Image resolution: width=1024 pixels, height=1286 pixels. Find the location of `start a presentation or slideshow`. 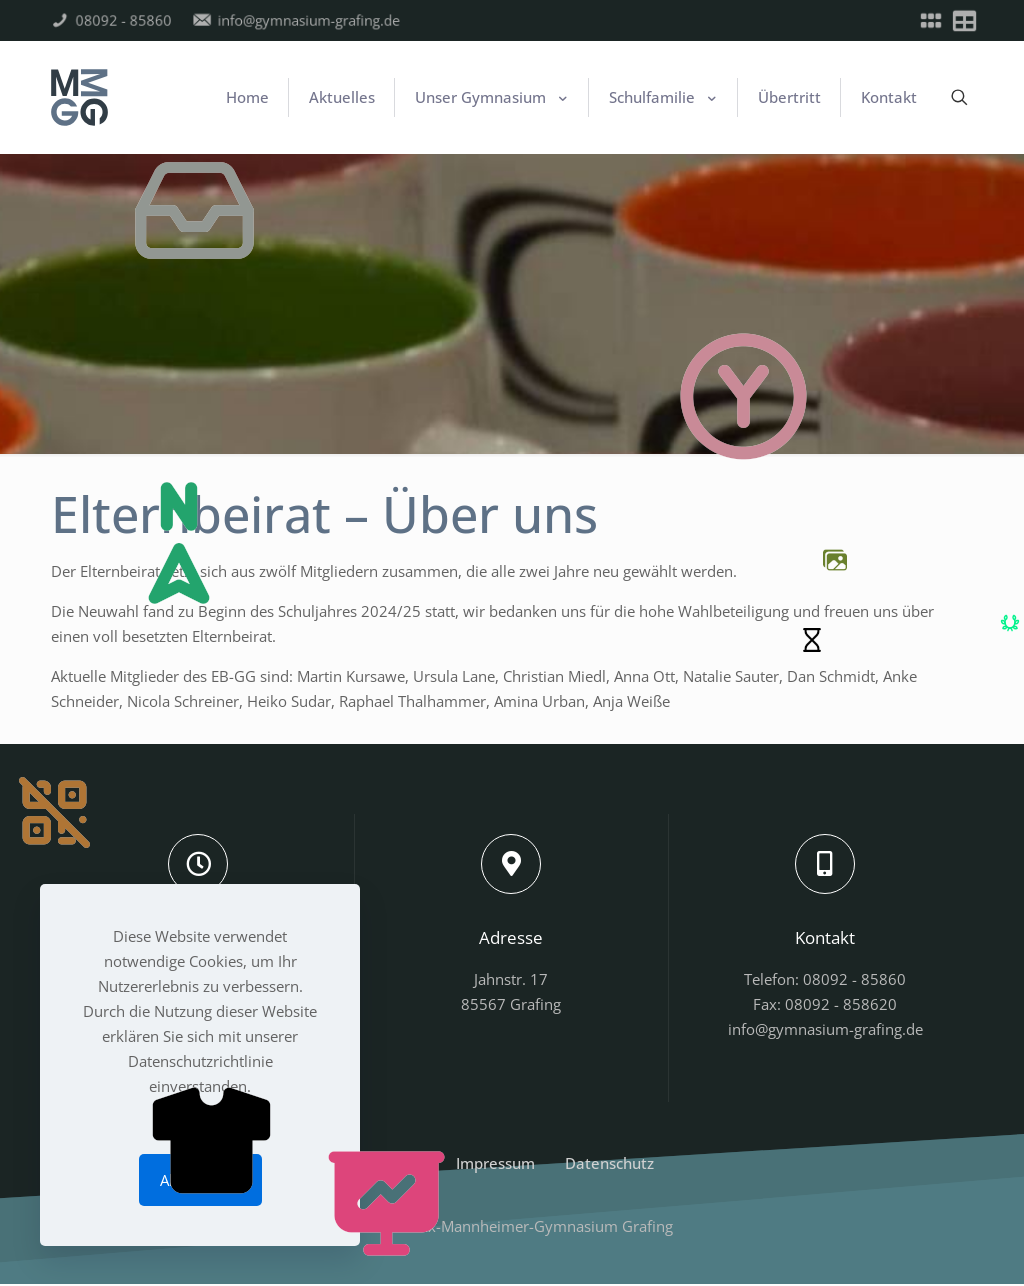

start a presentation or slideshow is located at coordinates (386, 1203).